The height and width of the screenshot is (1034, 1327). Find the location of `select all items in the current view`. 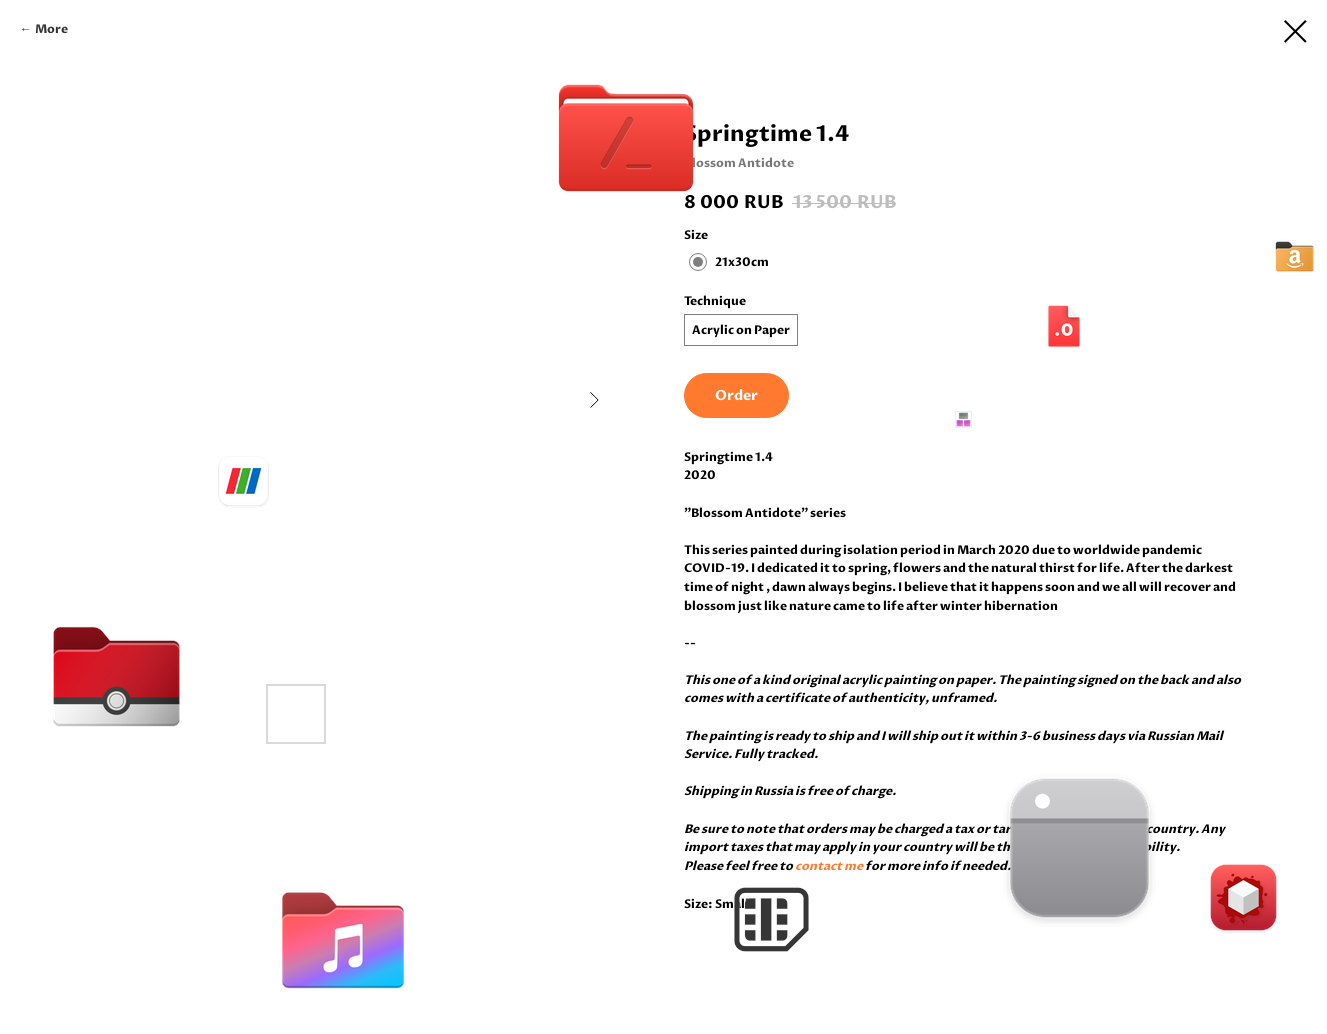

select all items in the current view is located at coordinates (963, 419).